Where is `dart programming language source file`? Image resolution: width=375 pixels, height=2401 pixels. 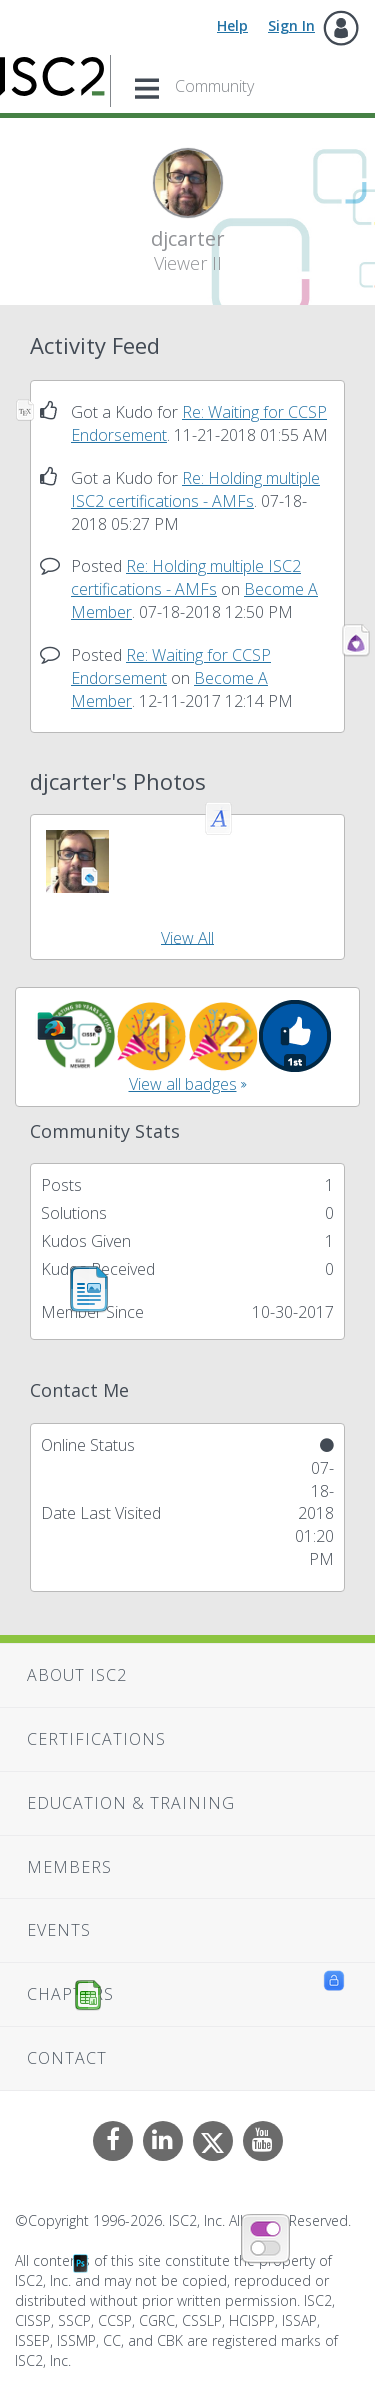
dart programming language source file is located at coordinates (89, 876).